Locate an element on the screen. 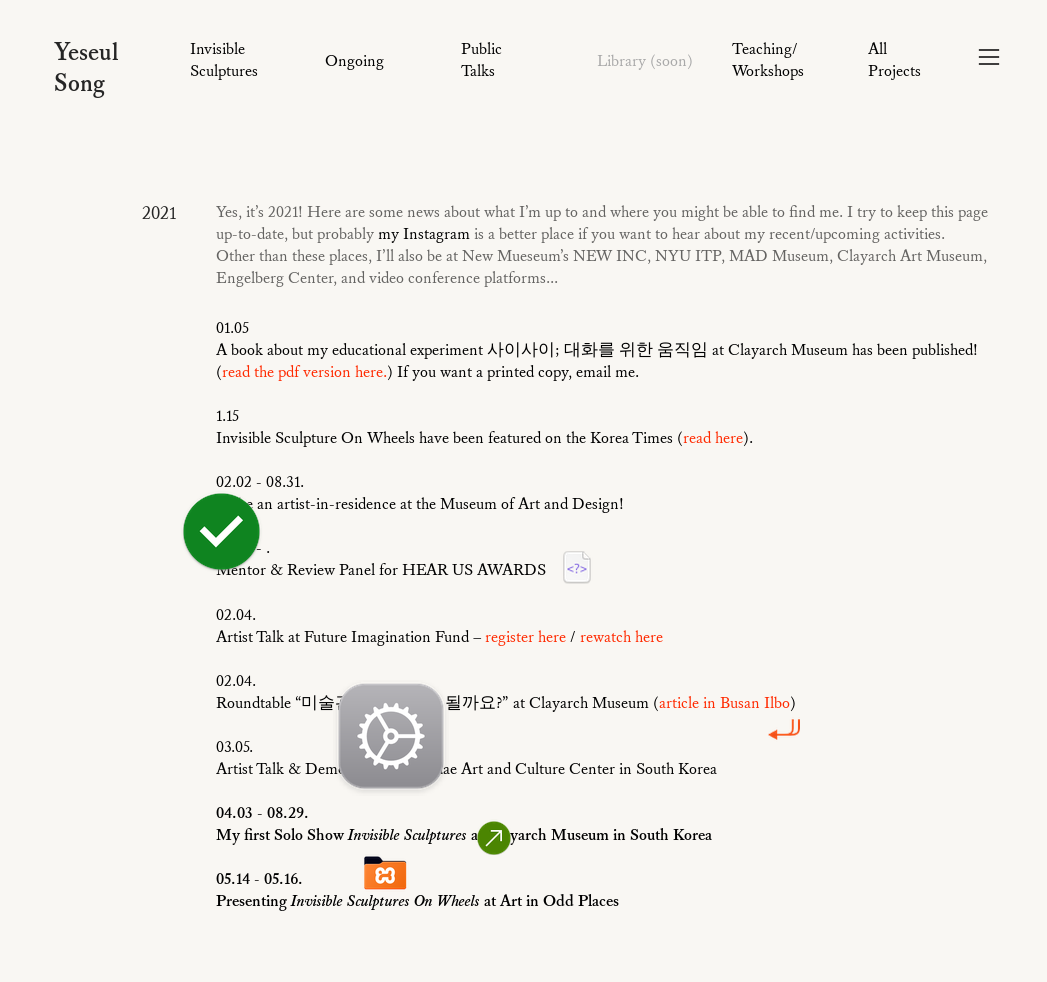  open a php source code file is located at coordinates (577, 567).